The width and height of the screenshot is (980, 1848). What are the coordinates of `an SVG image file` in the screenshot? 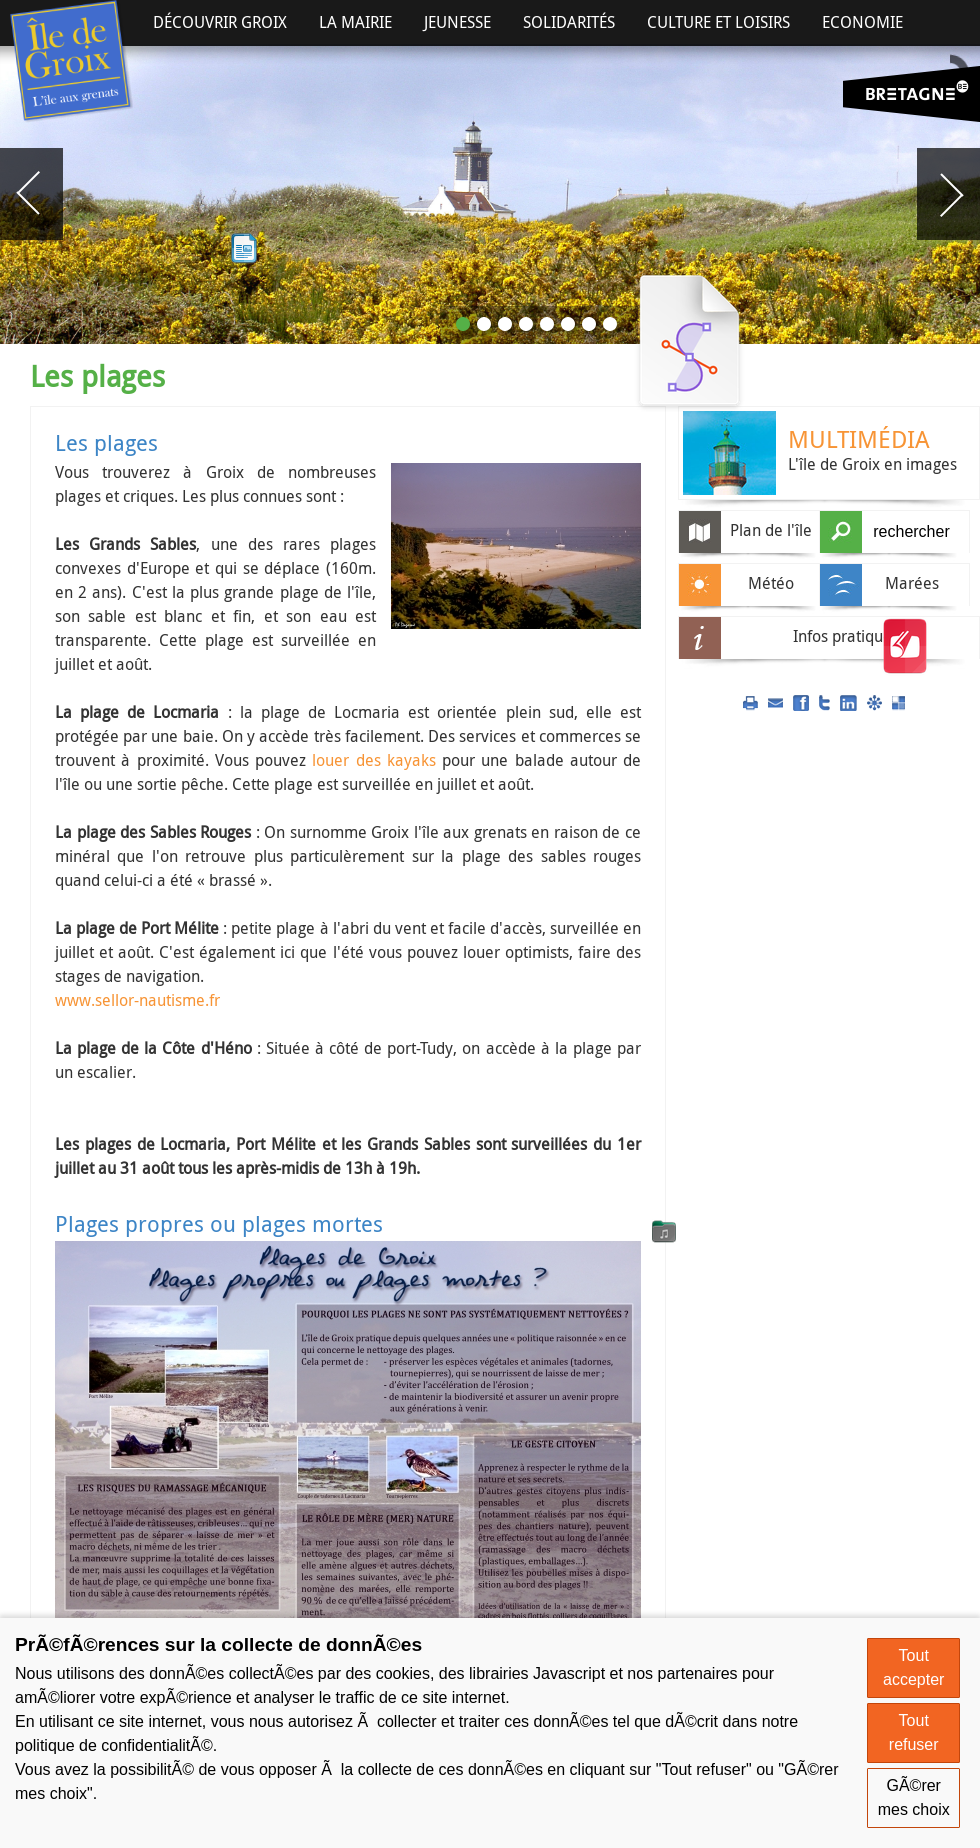 It's located at (689, 342).